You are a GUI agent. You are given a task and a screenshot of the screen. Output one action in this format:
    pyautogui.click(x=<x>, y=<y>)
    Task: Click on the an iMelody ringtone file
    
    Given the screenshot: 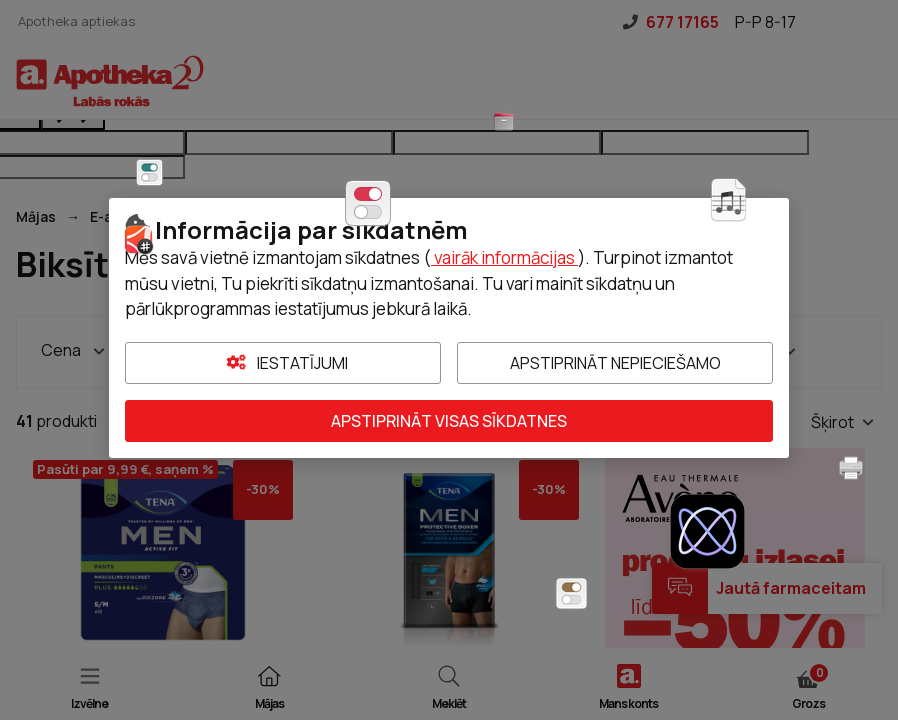 What is the action you would take?
    pyautogui.click(x=728, y=199)
    